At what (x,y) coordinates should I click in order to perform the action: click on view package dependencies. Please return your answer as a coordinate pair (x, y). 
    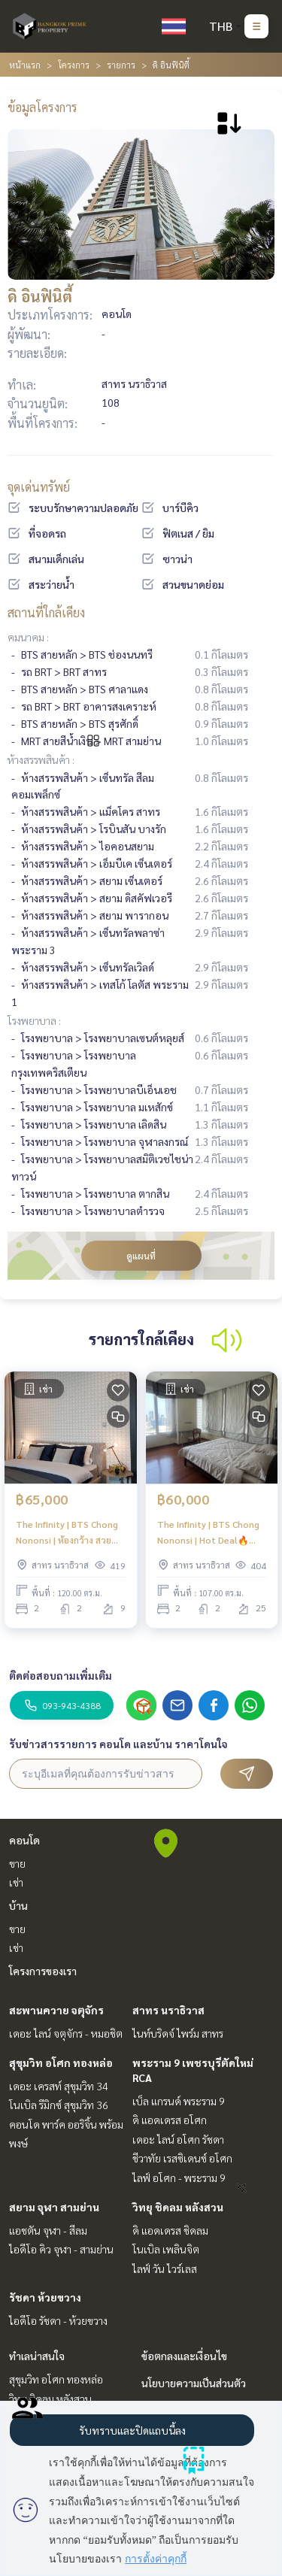
    Looking at the image, I should click on (144, 1706).